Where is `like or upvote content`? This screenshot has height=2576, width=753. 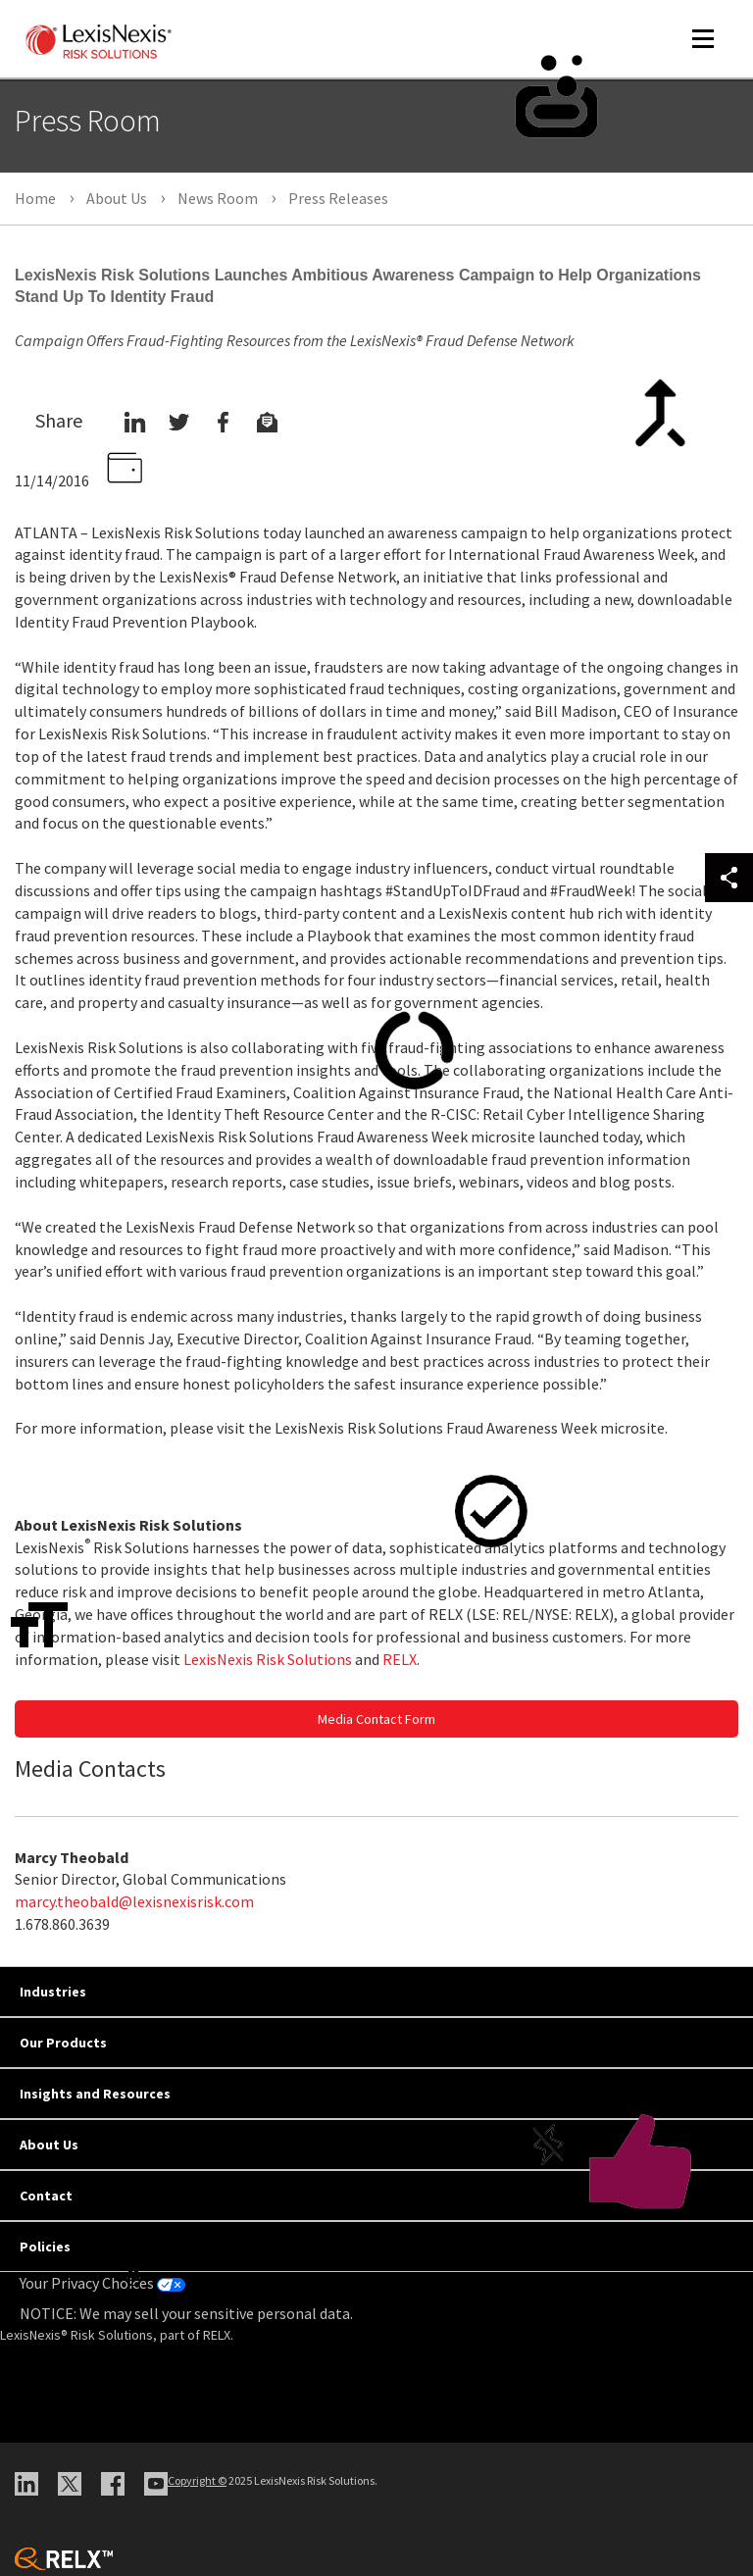 like or upvote content is located at coordinates (640, 2161).